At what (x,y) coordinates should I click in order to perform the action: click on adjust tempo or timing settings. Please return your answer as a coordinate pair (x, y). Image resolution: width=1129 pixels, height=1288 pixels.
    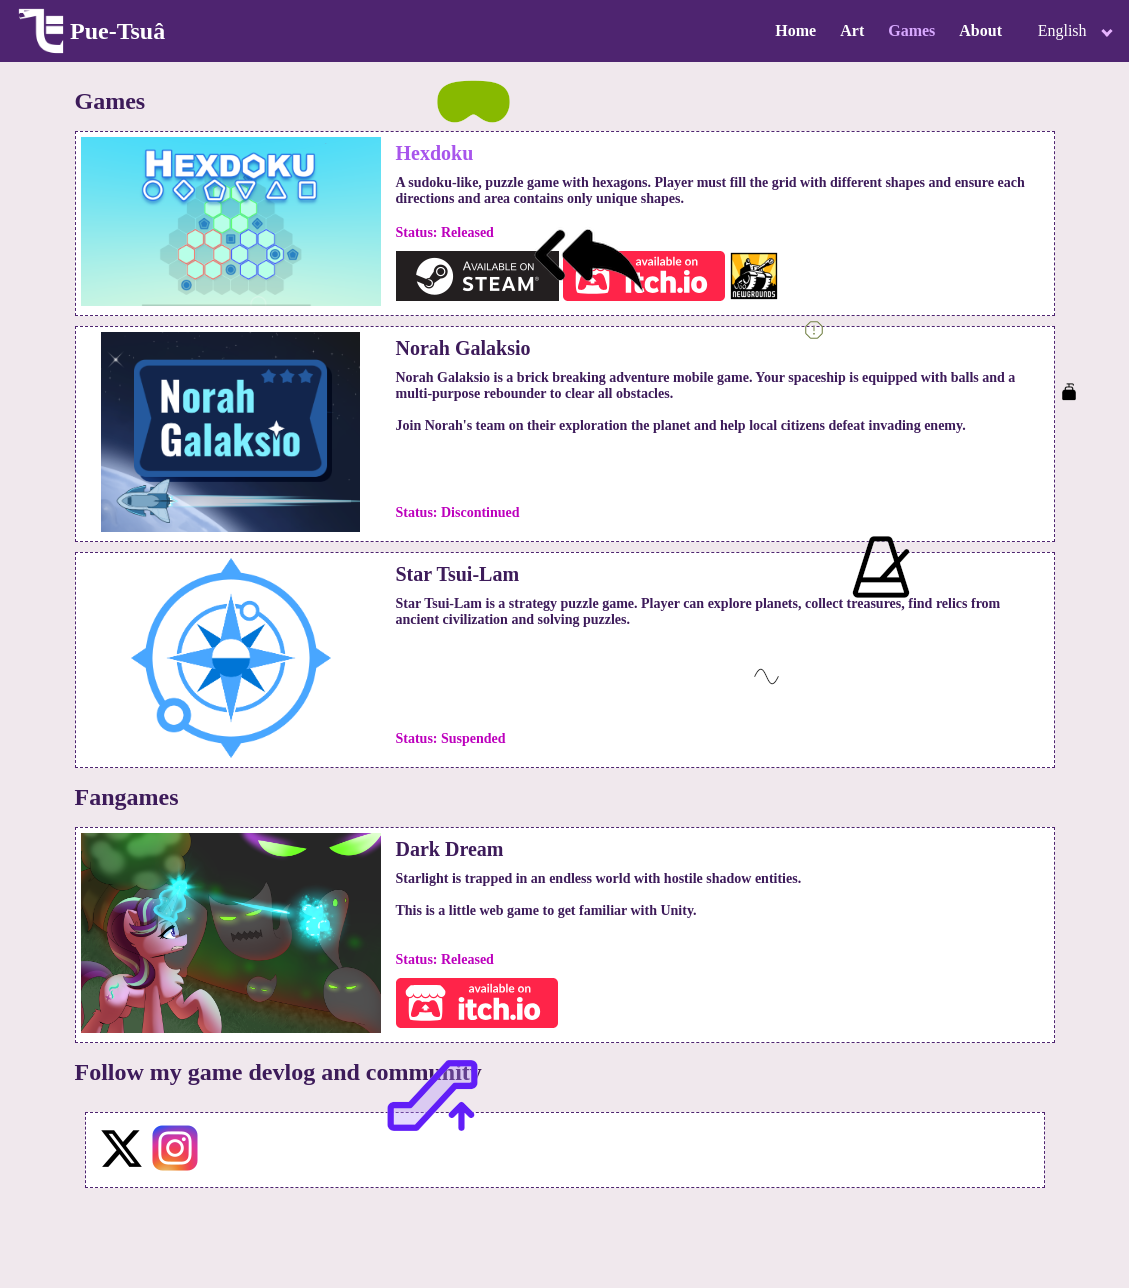
    Looking at the image, I should click on (881, 567).